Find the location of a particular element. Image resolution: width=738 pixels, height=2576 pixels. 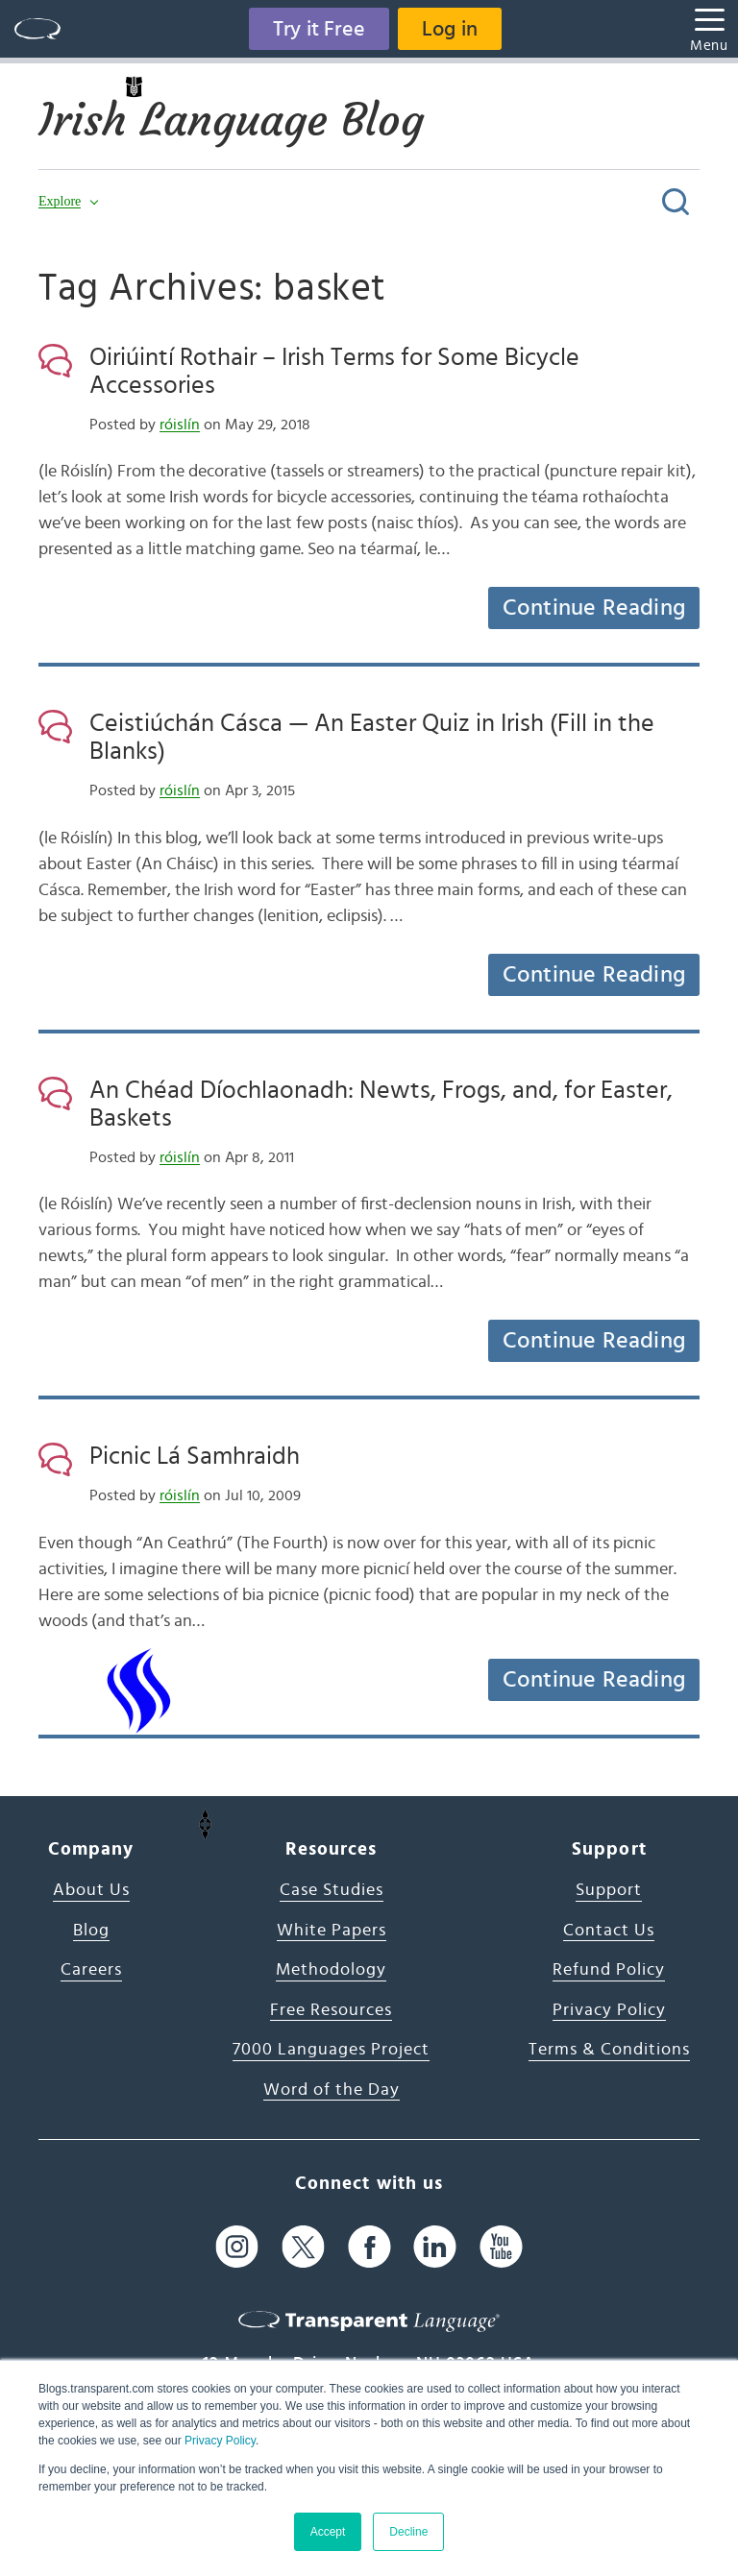

indicates heat or high temperature status is located at coordinates (138, 1691).